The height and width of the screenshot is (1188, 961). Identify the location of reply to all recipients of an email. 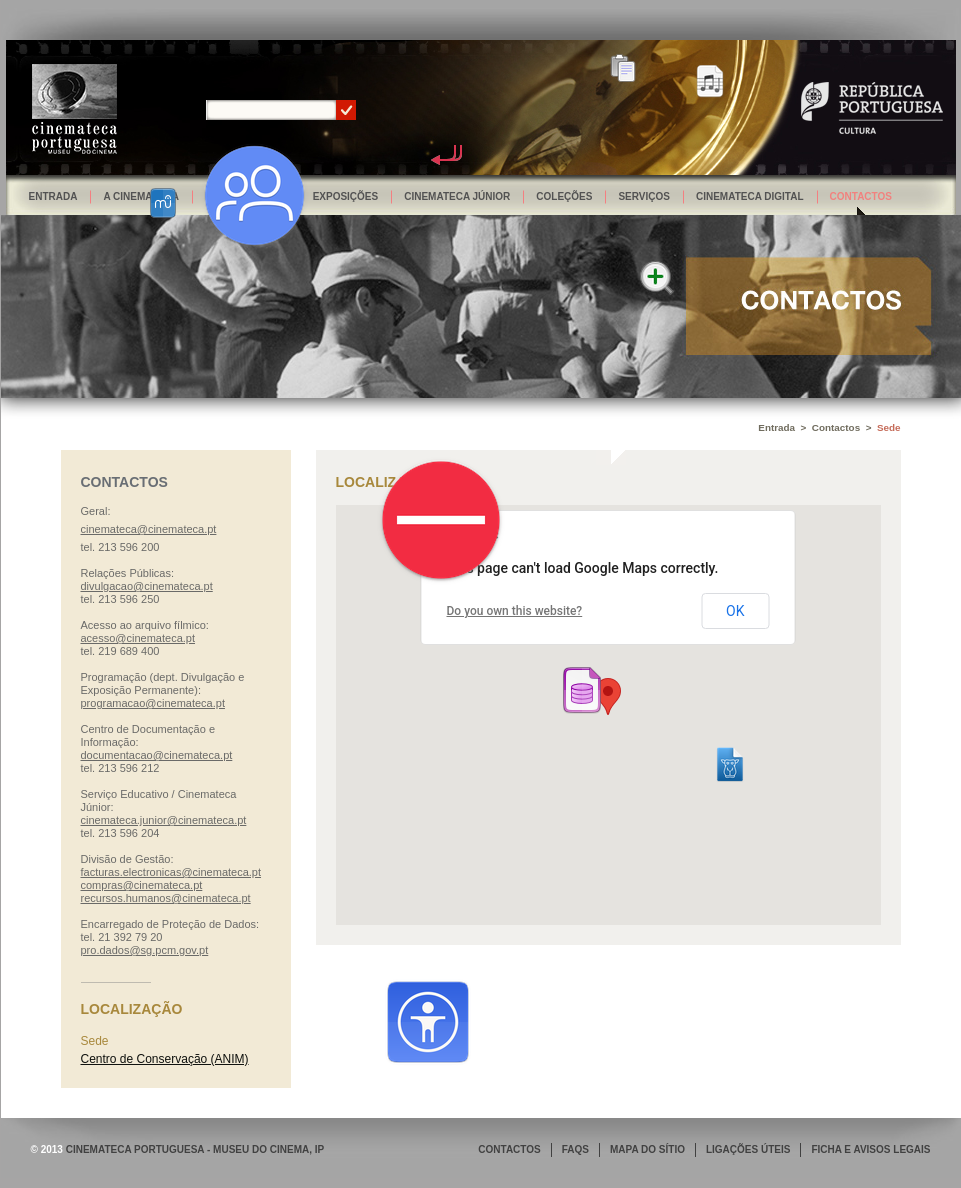
(446, 153).